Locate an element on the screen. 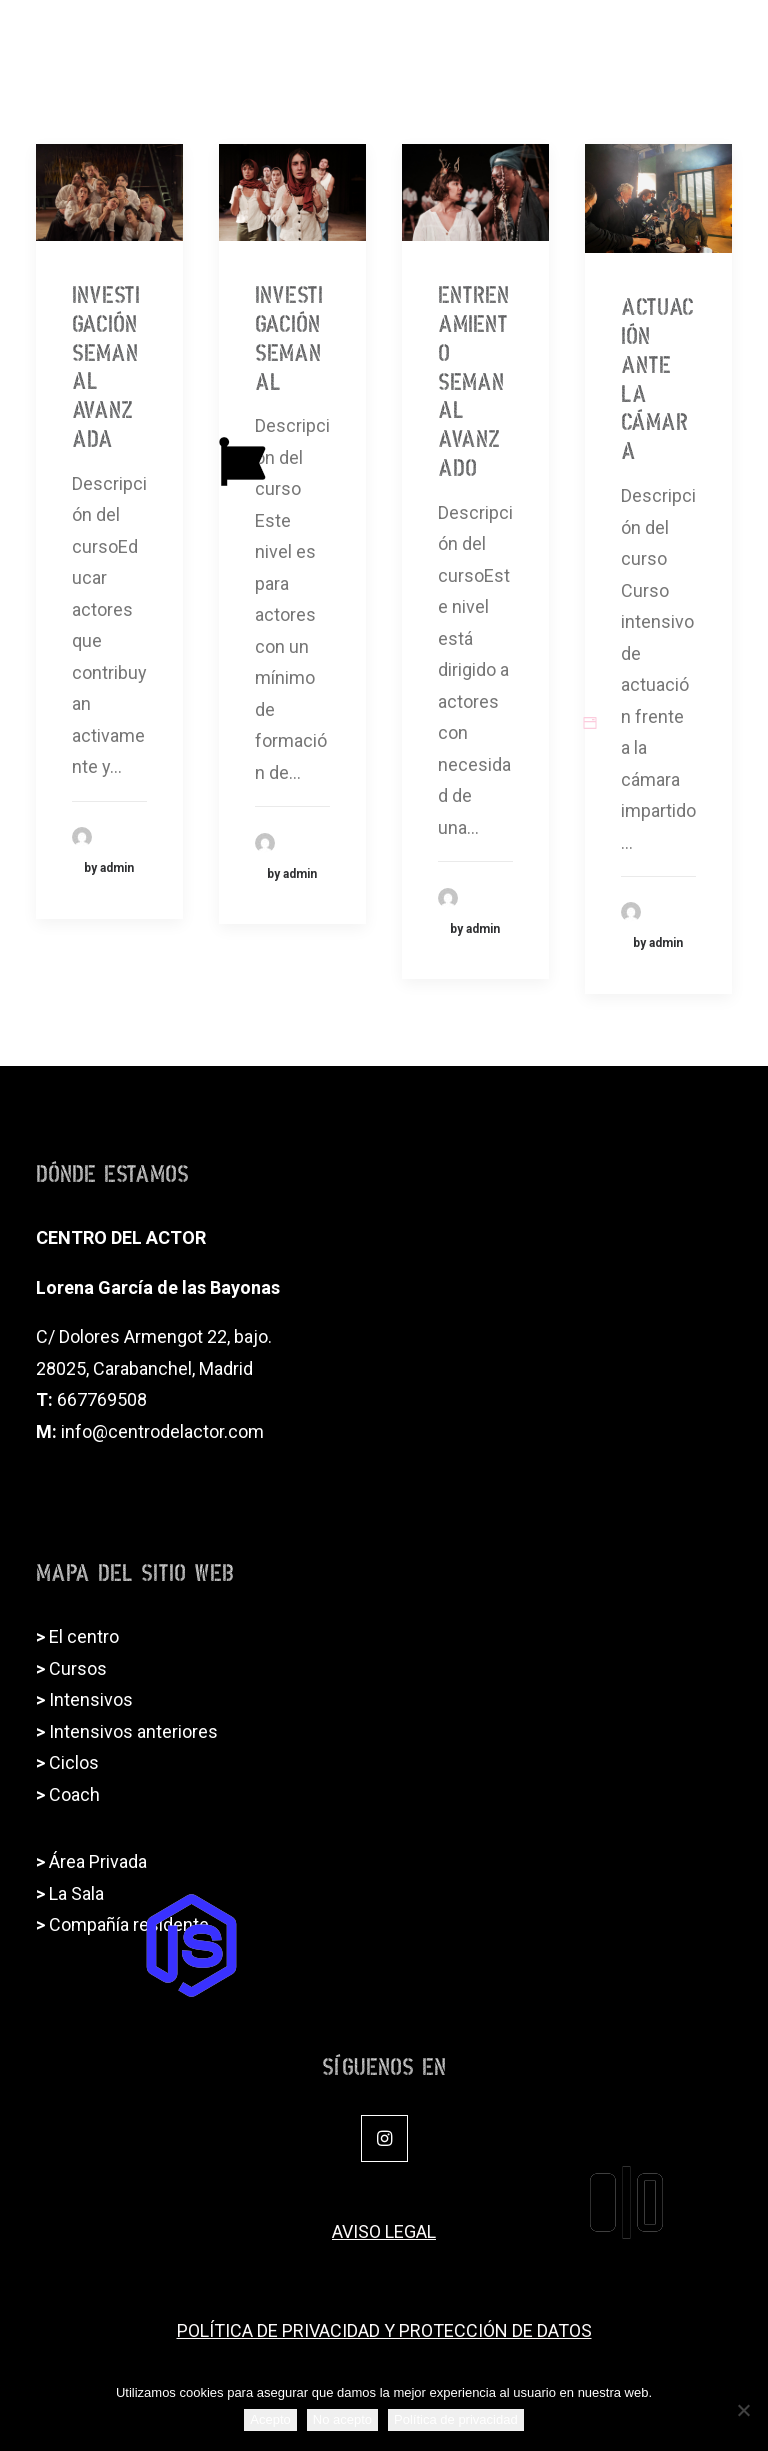 The image size is (768, 2451). font awesome brand logo is located at coordinates (242, 461).